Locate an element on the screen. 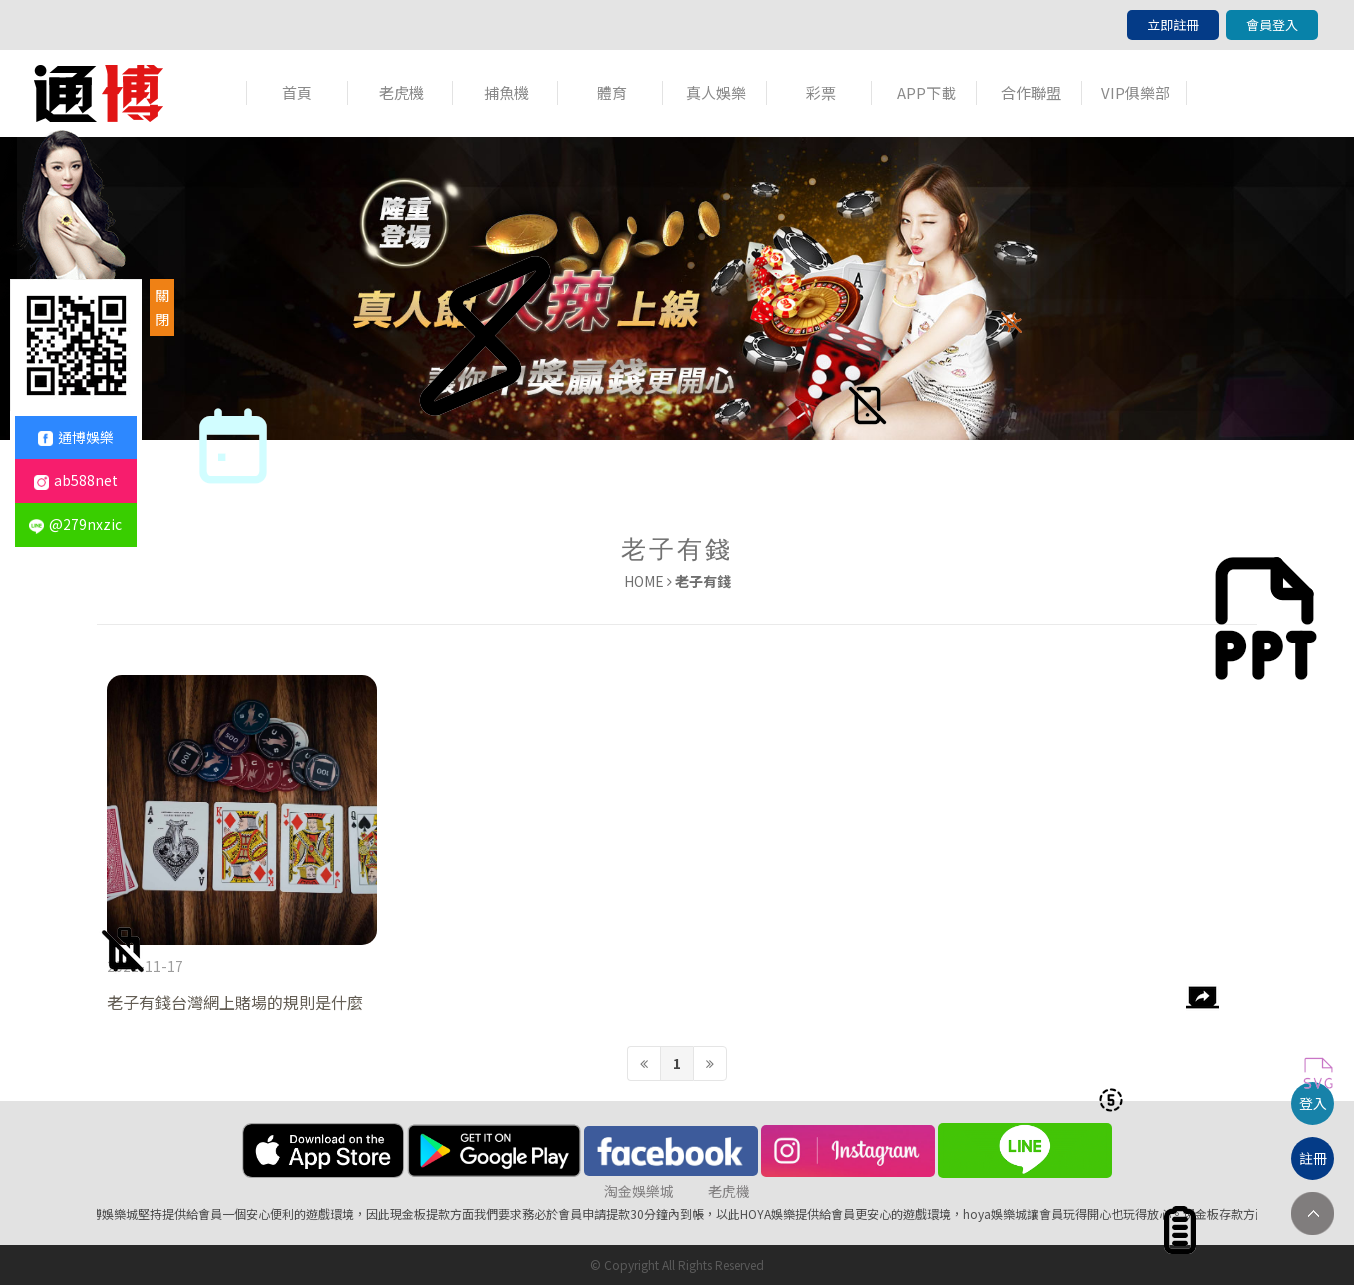 The width and height of the screenshot is (1354, 1285). no luggage allowed is located at coordinates (124, 949).